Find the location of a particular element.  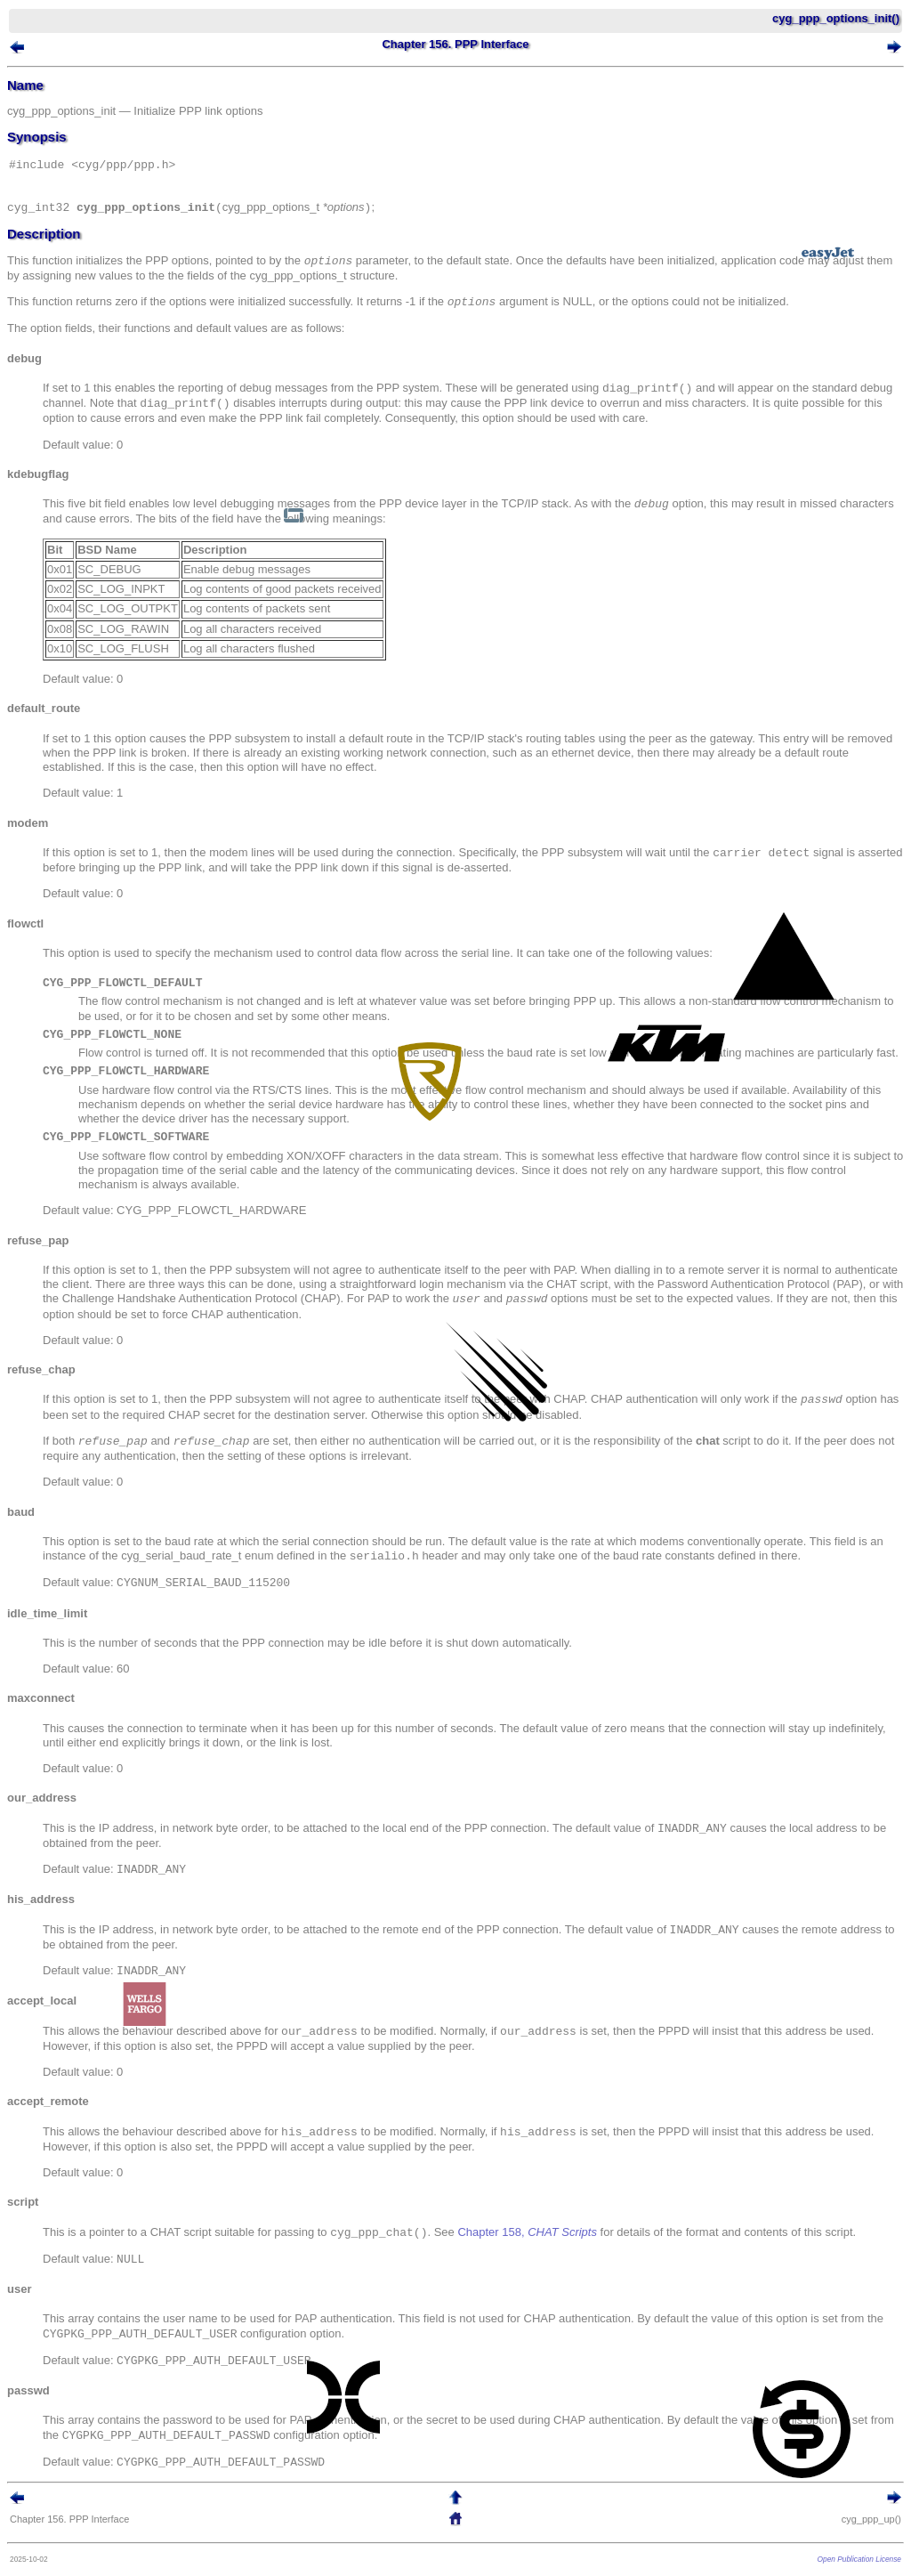

meteor framework logo is located at coordinates (496, 1372).